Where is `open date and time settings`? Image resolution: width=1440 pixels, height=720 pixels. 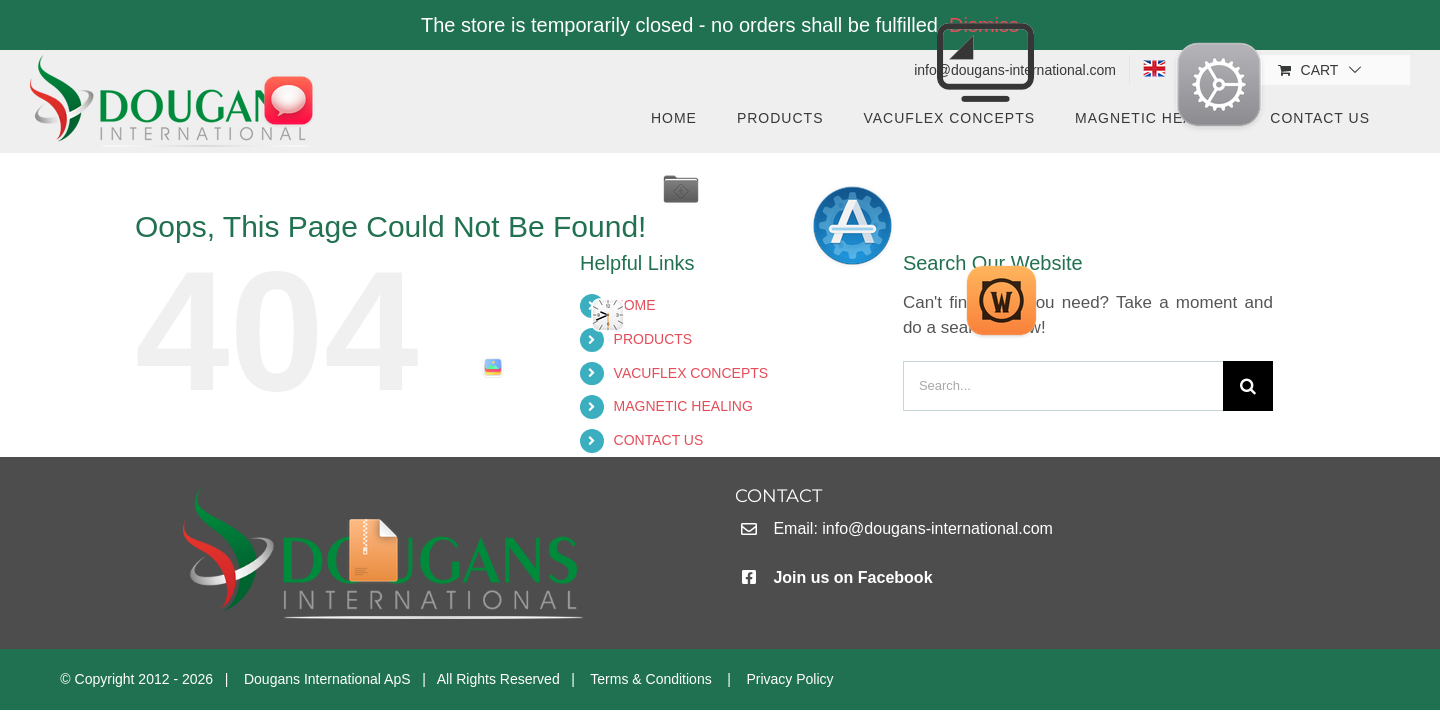
open date and time settings is located at coordinates (608, 315).